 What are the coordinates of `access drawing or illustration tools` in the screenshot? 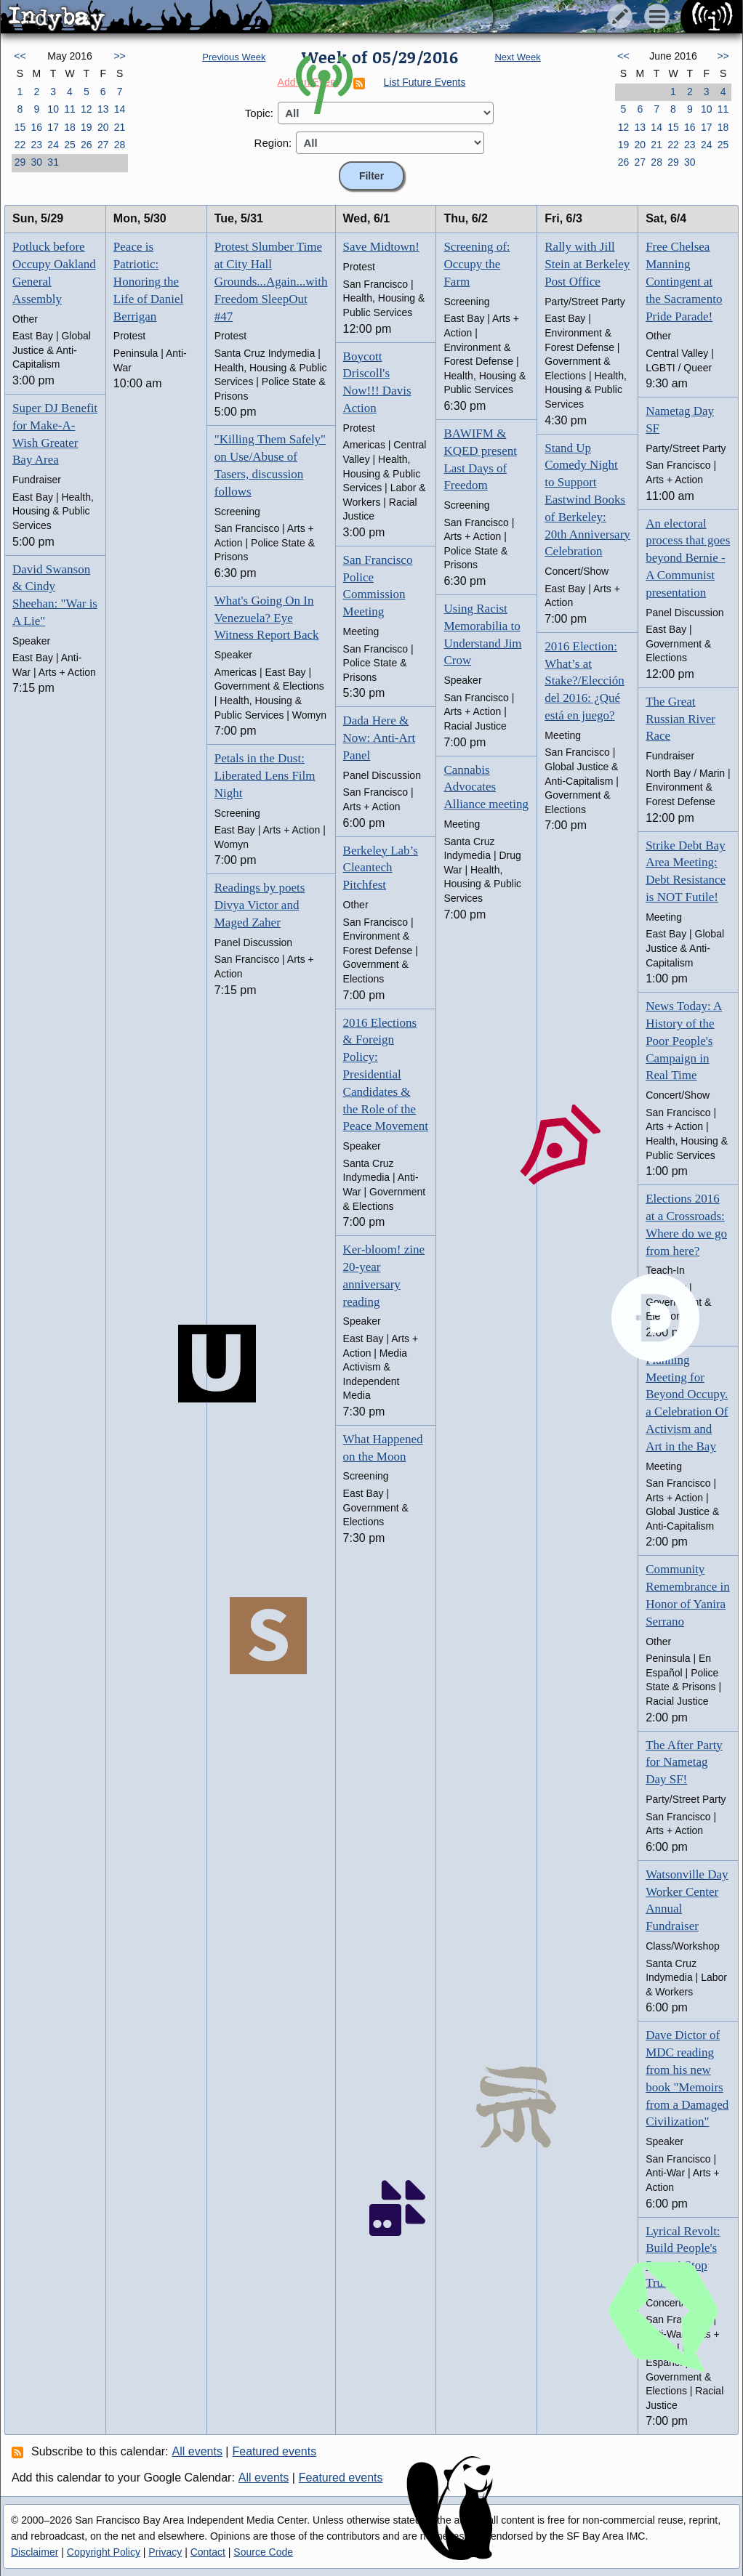 It's located at (557, 1147).